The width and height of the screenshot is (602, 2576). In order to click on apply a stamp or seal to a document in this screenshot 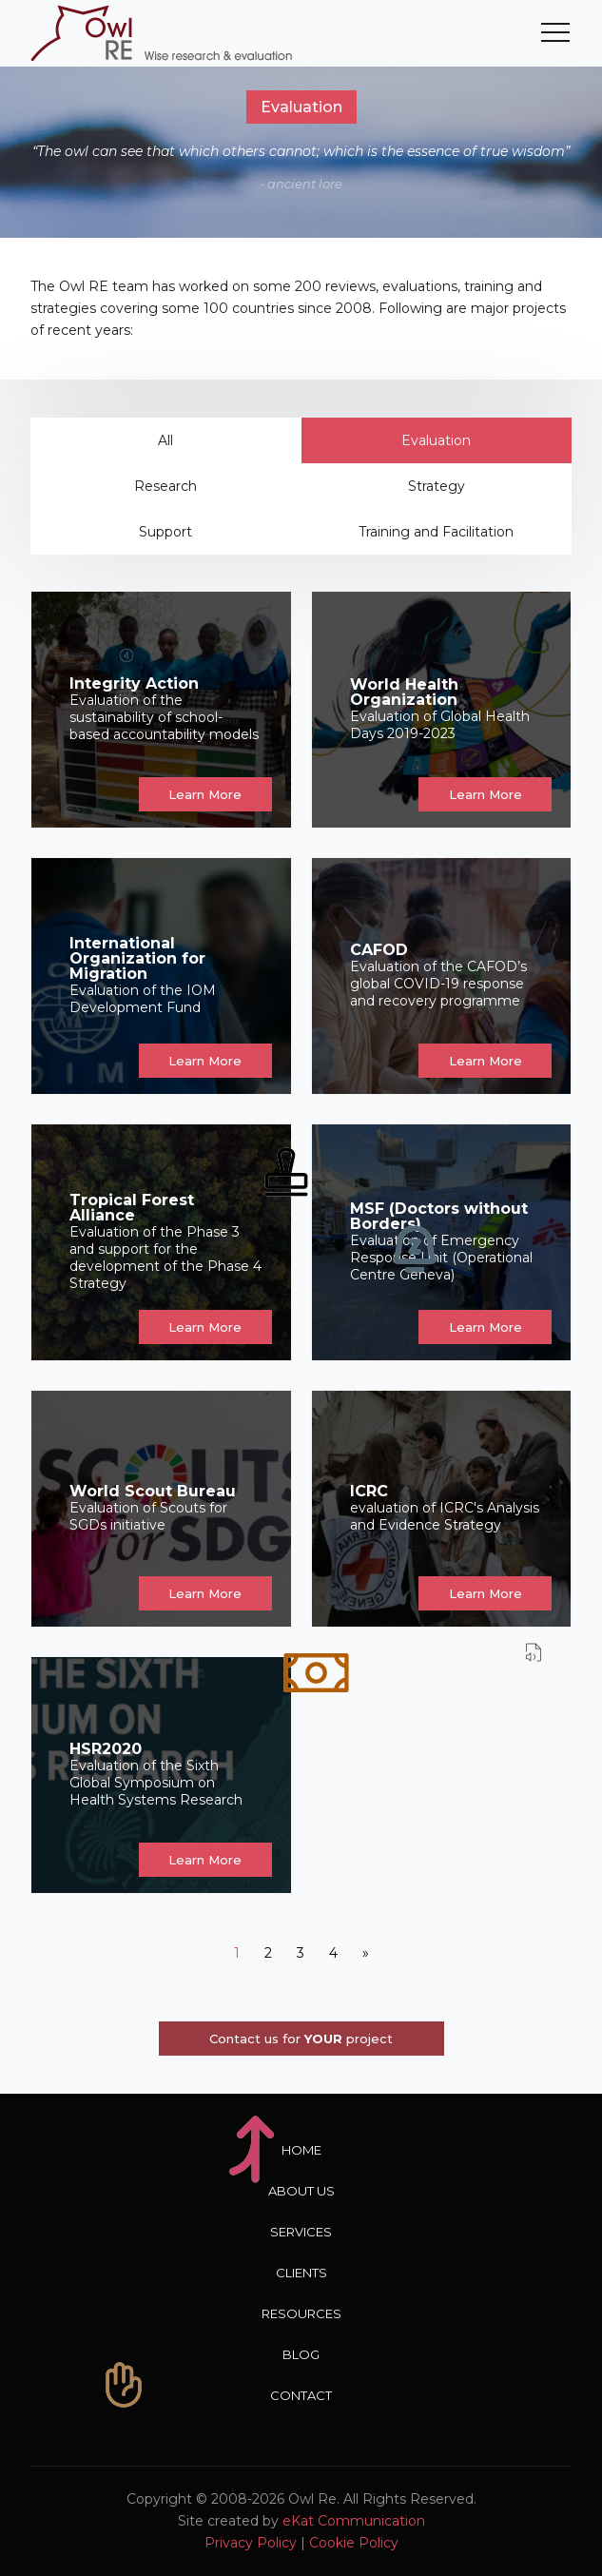, I will do `click(286, 1173)`.